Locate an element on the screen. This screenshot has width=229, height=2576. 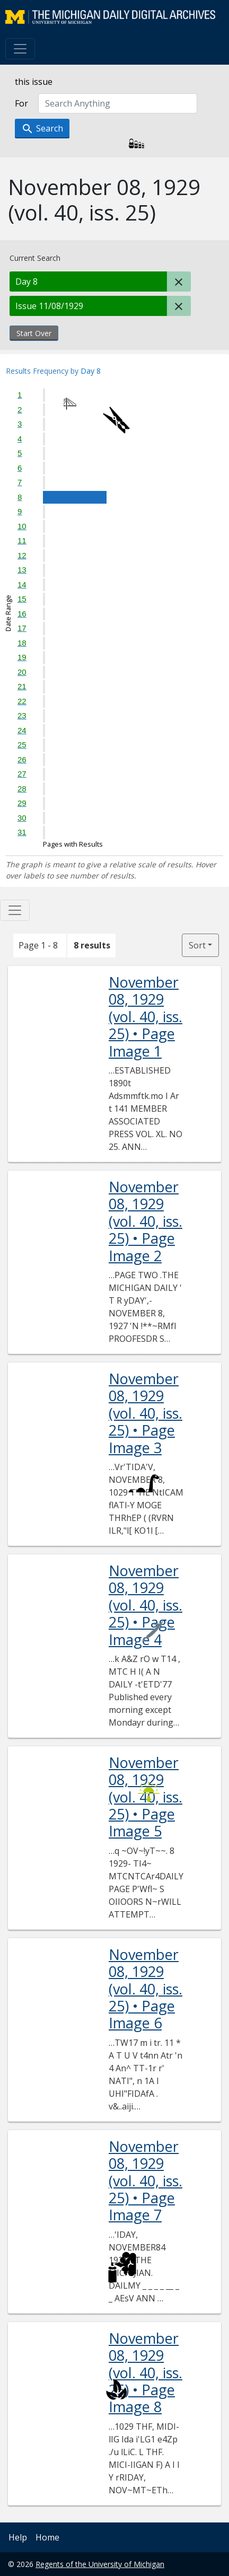
select glaive weapon in game inventory is located at coordinates (153, 1630).